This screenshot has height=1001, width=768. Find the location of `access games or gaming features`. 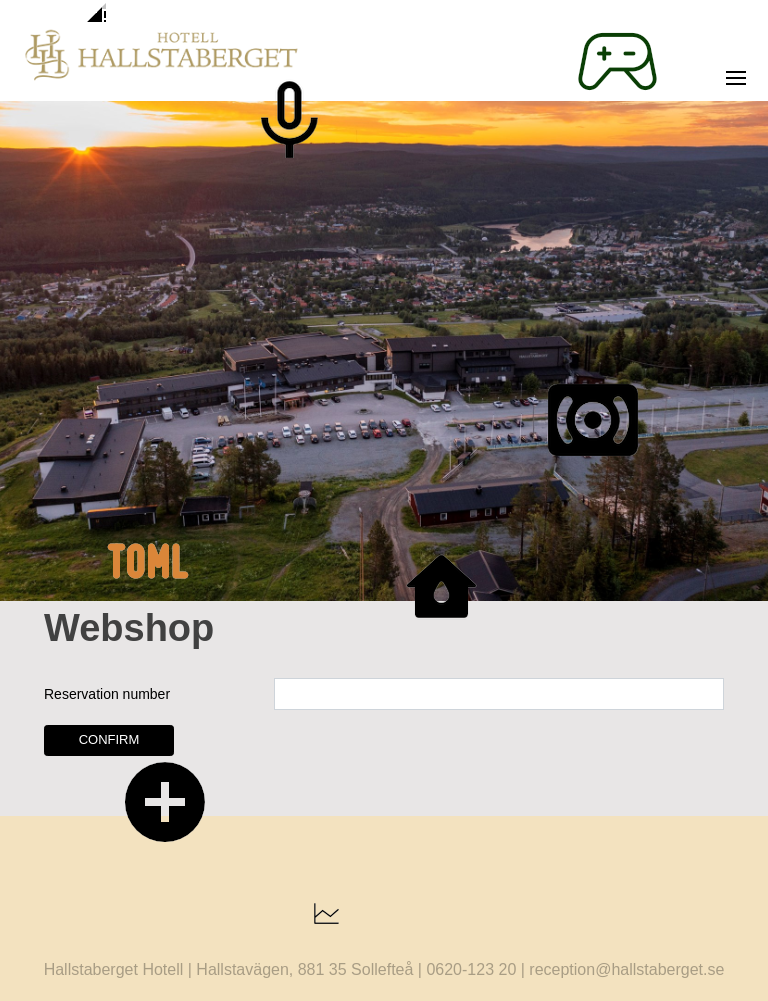

access games or gaming features is located at coordinates (617, 61).